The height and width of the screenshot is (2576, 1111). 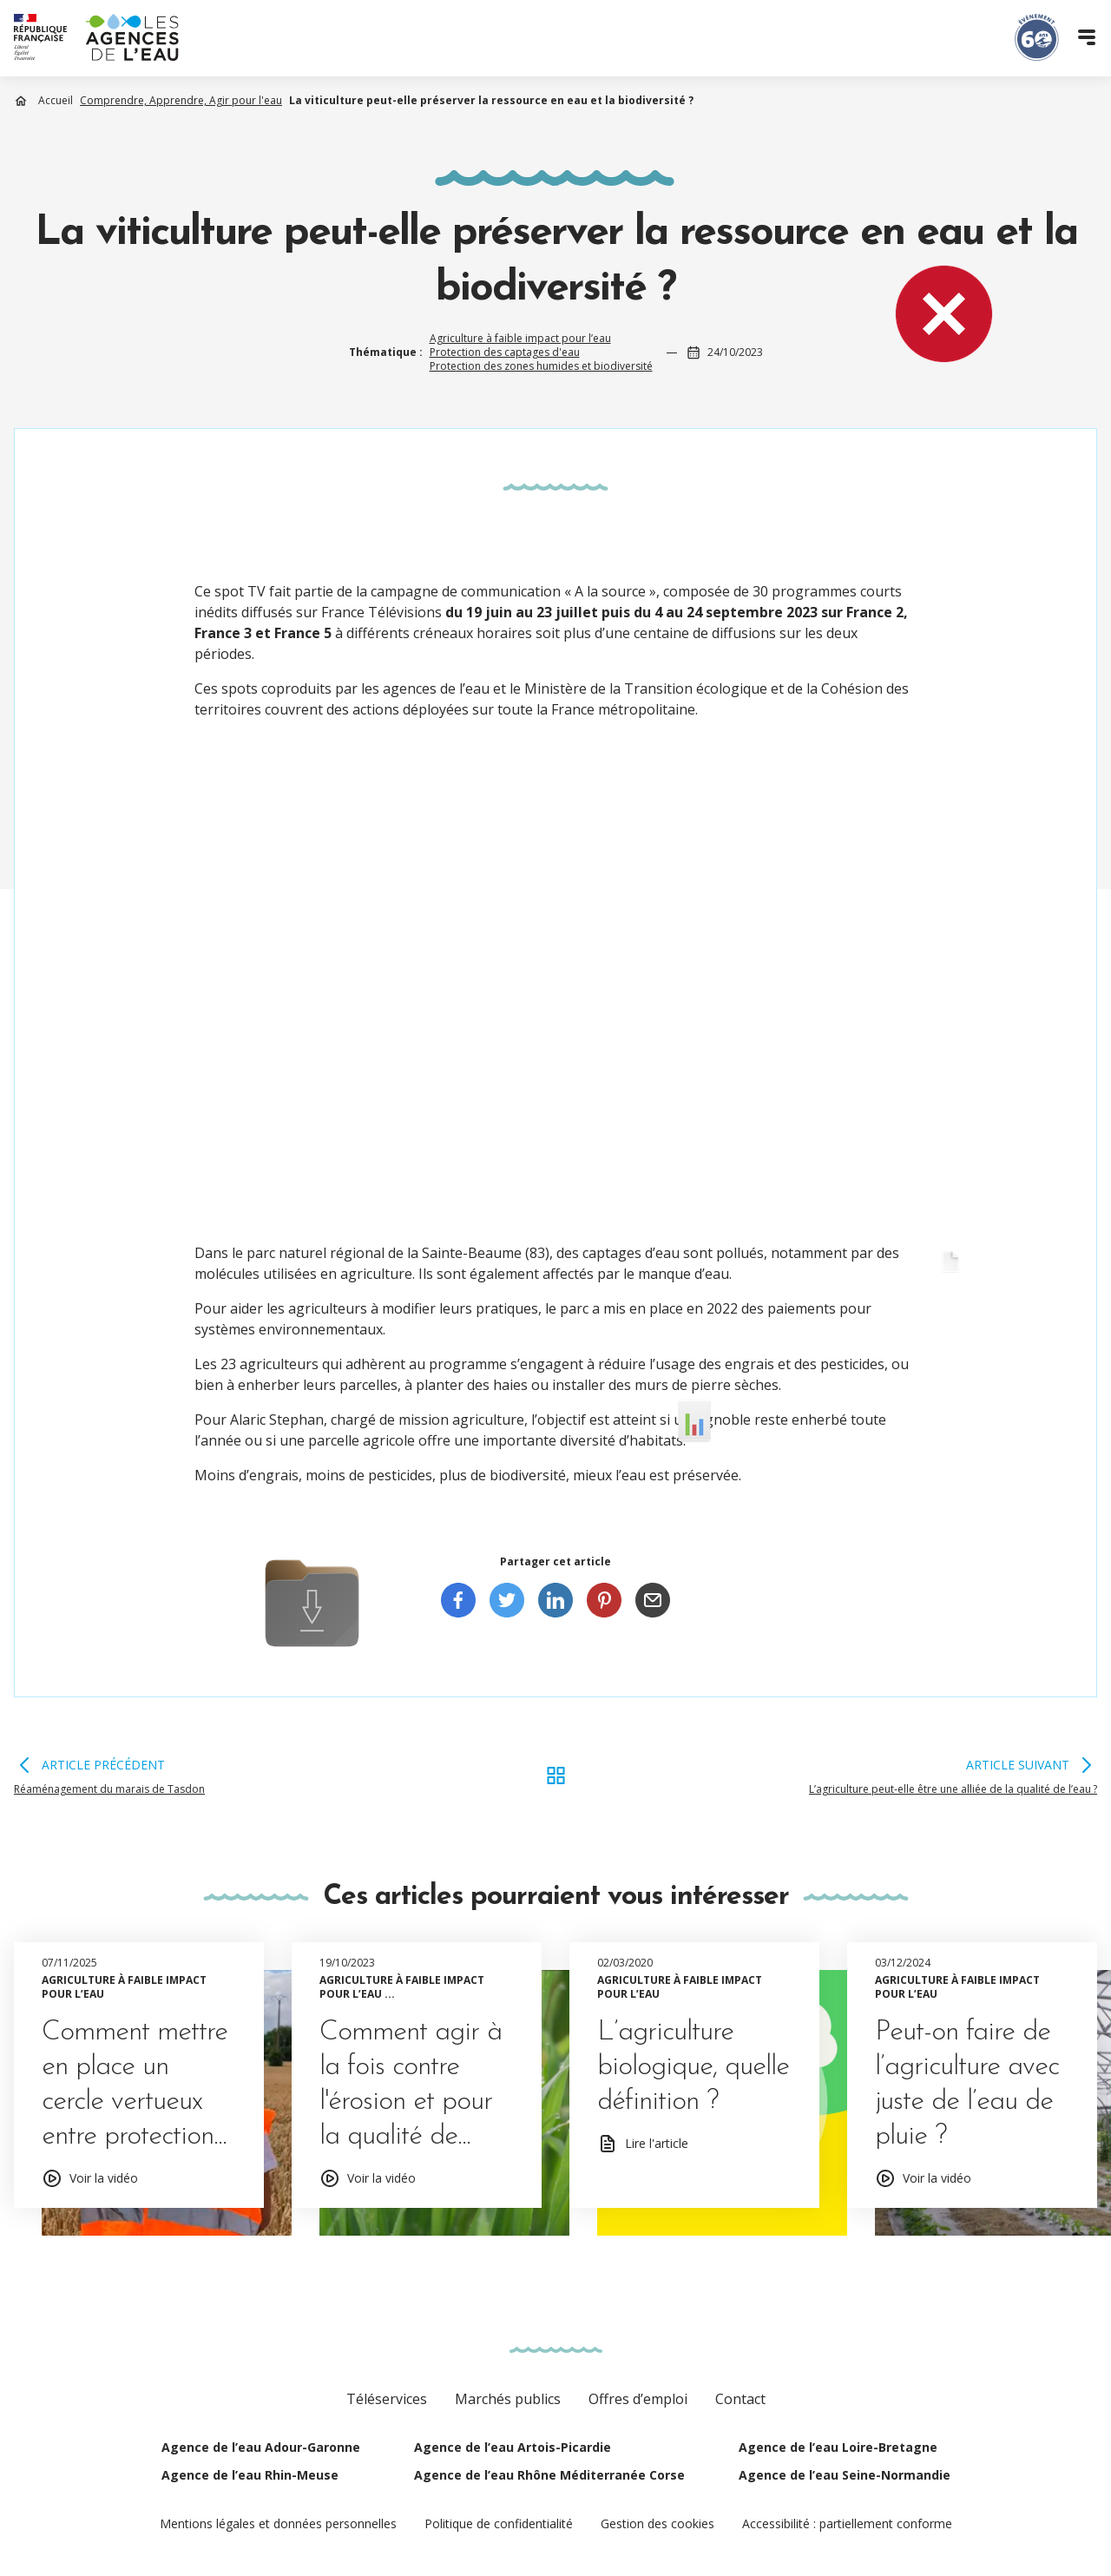 What do you see at coordinates (312, 1603) in the screenshot?
I see `access your downloads folder` at bounding box center [312, 1603].